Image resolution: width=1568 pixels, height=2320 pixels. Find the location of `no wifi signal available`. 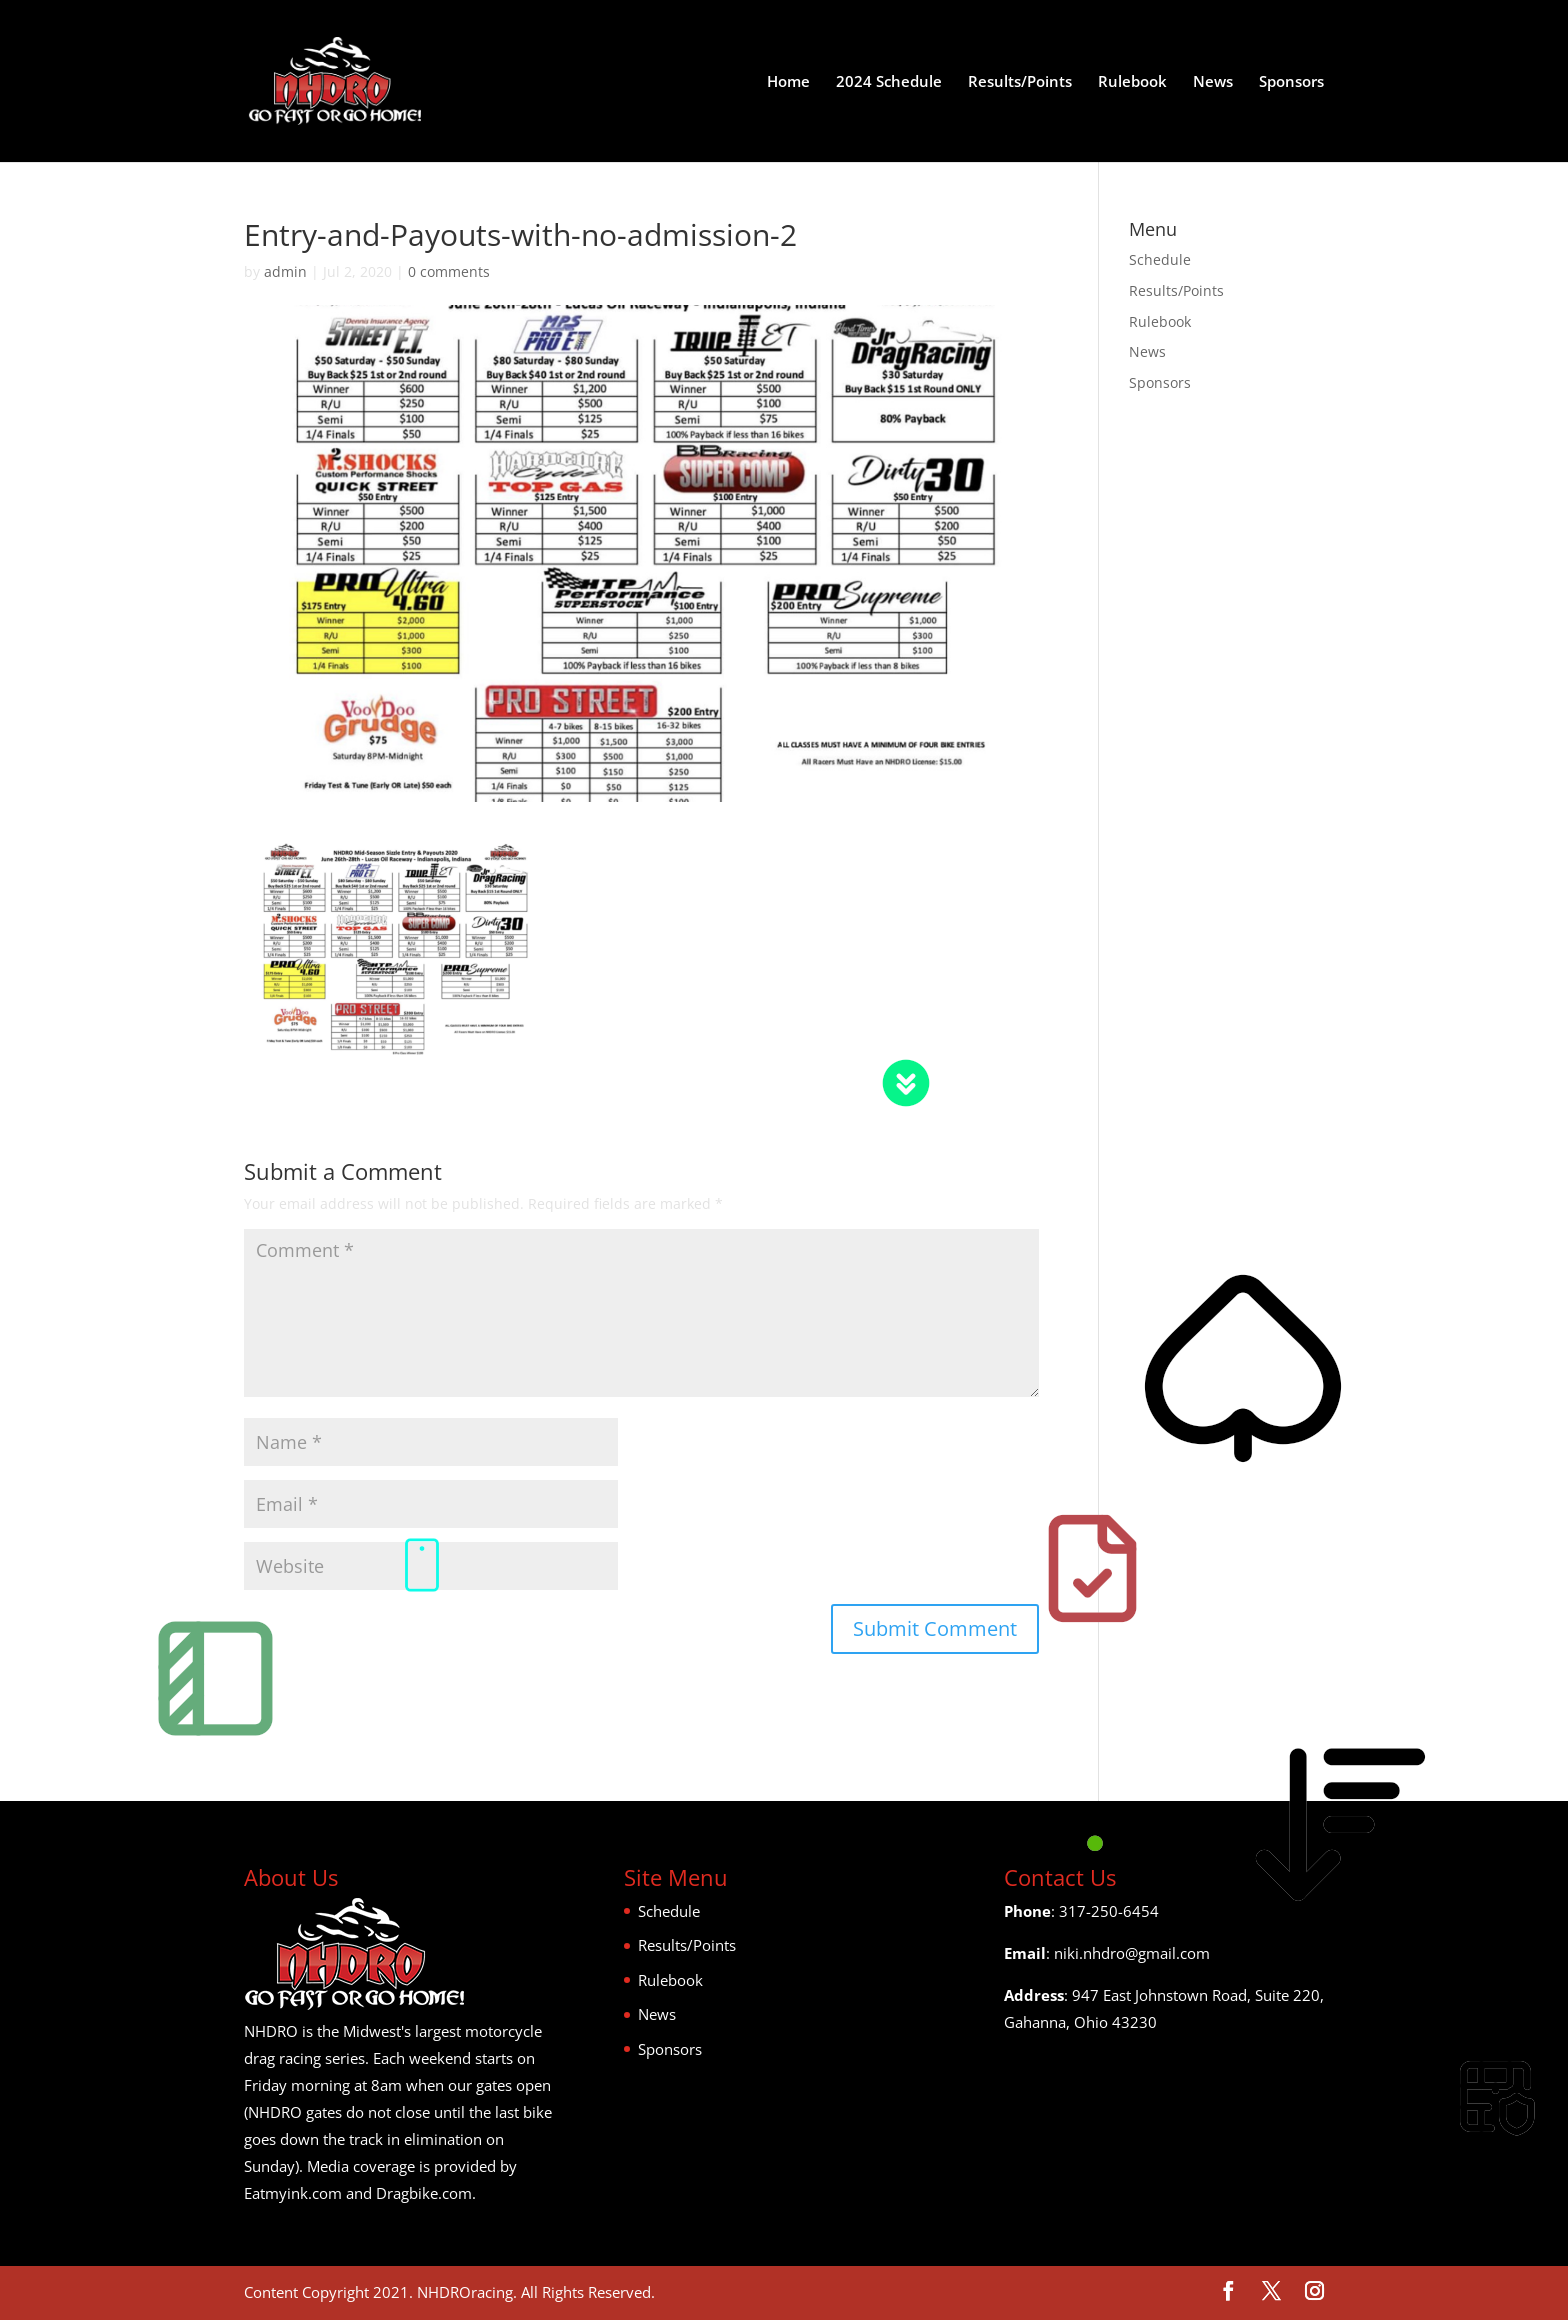

no wifi signal available is located at coordinates (1095, 1782).